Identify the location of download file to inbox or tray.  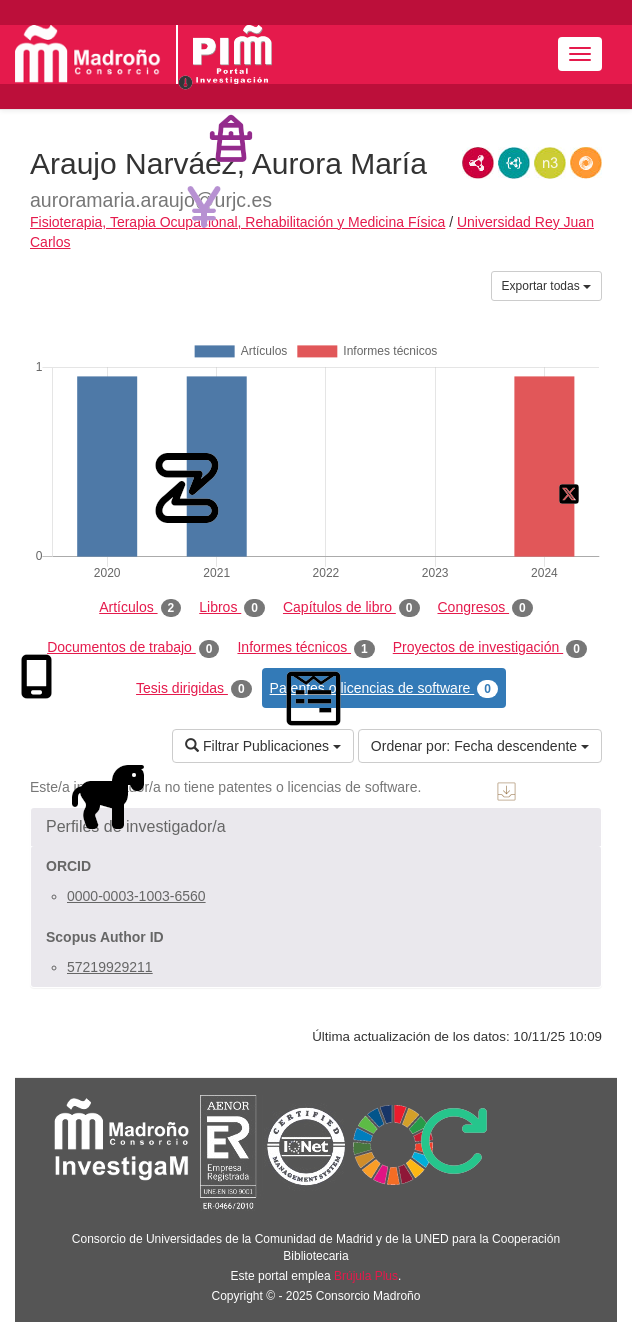
(506, 791).